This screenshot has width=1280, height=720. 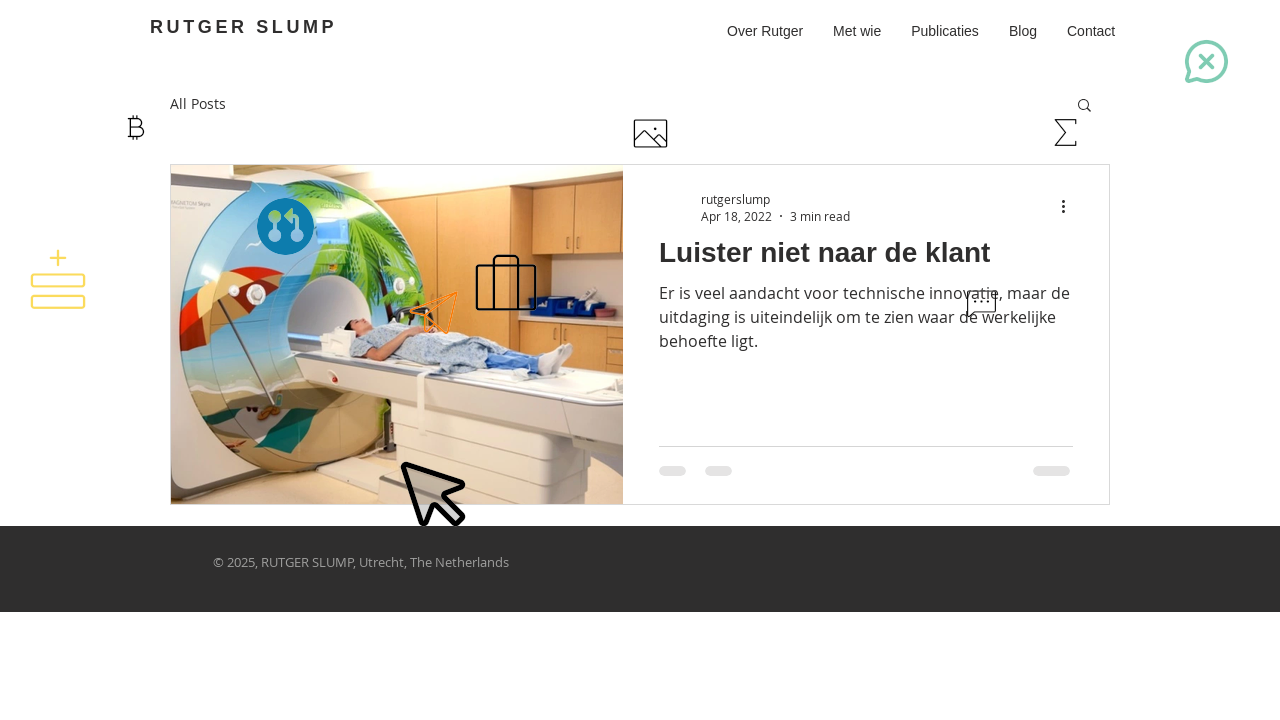 What do you see at coordinates (433, 494) in the screenshot?
I see `mouse cursor pointer` at bounding box center [433, 494].